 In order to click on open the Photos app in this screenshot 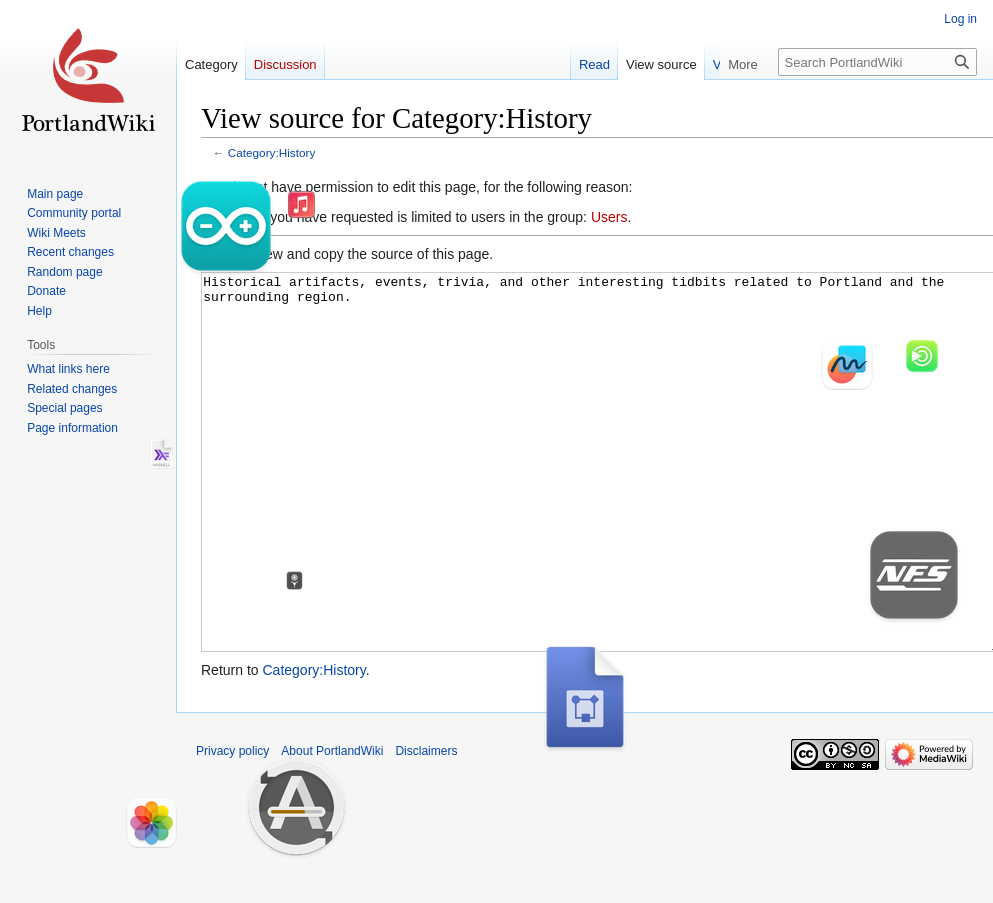, I will do `click(151, 822)`.